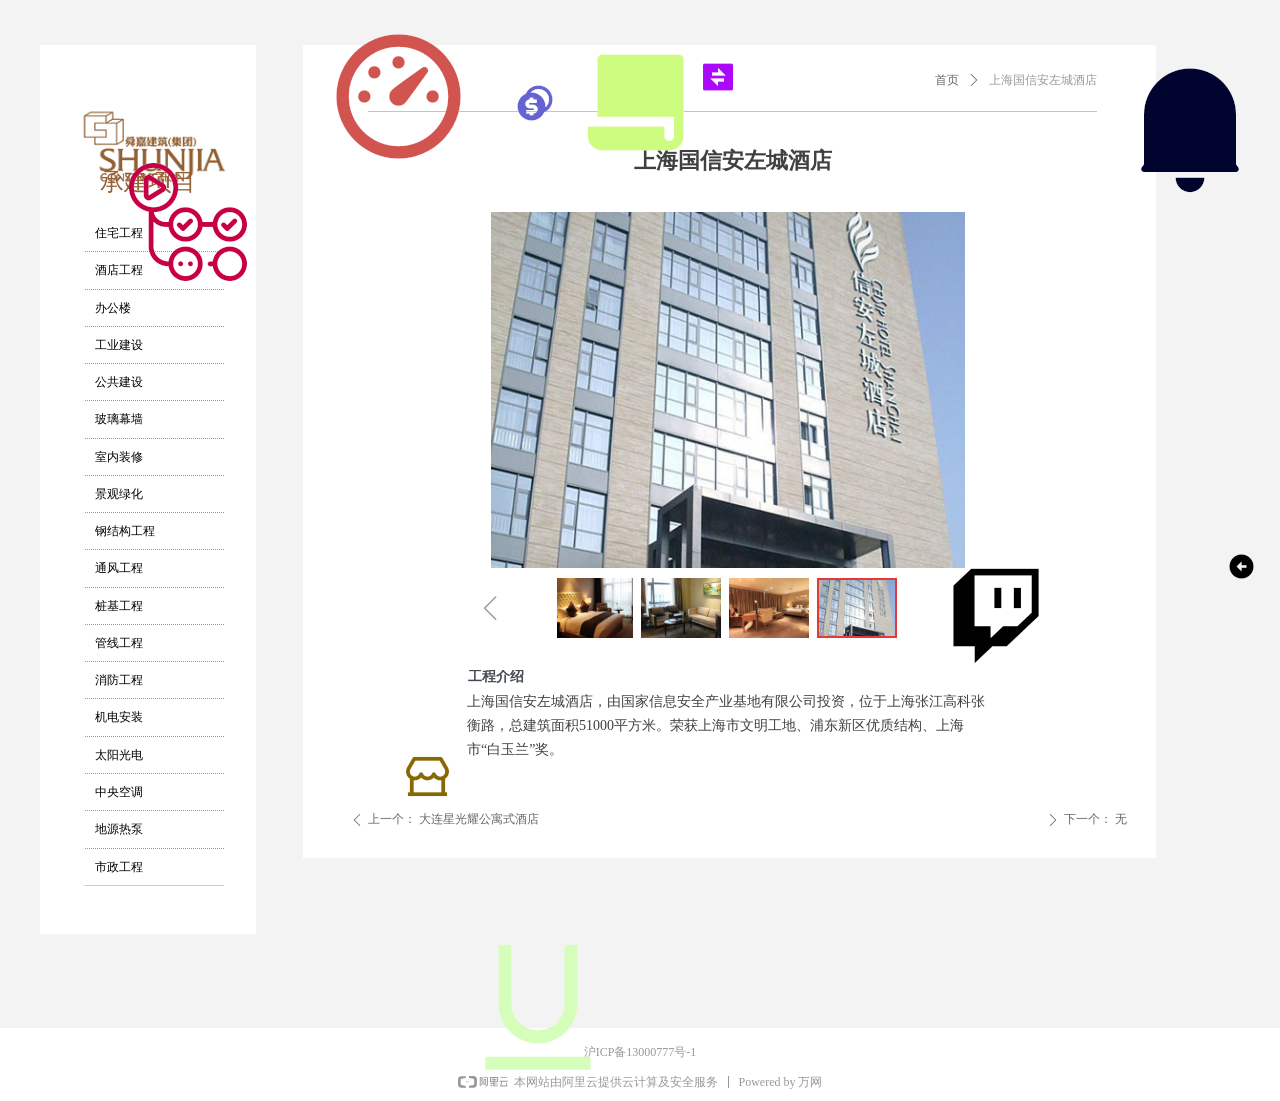  What do you see at coordinates (996, 616) in the screenshot?
I see `open the Twitch app` at bounding box center [996, 616].